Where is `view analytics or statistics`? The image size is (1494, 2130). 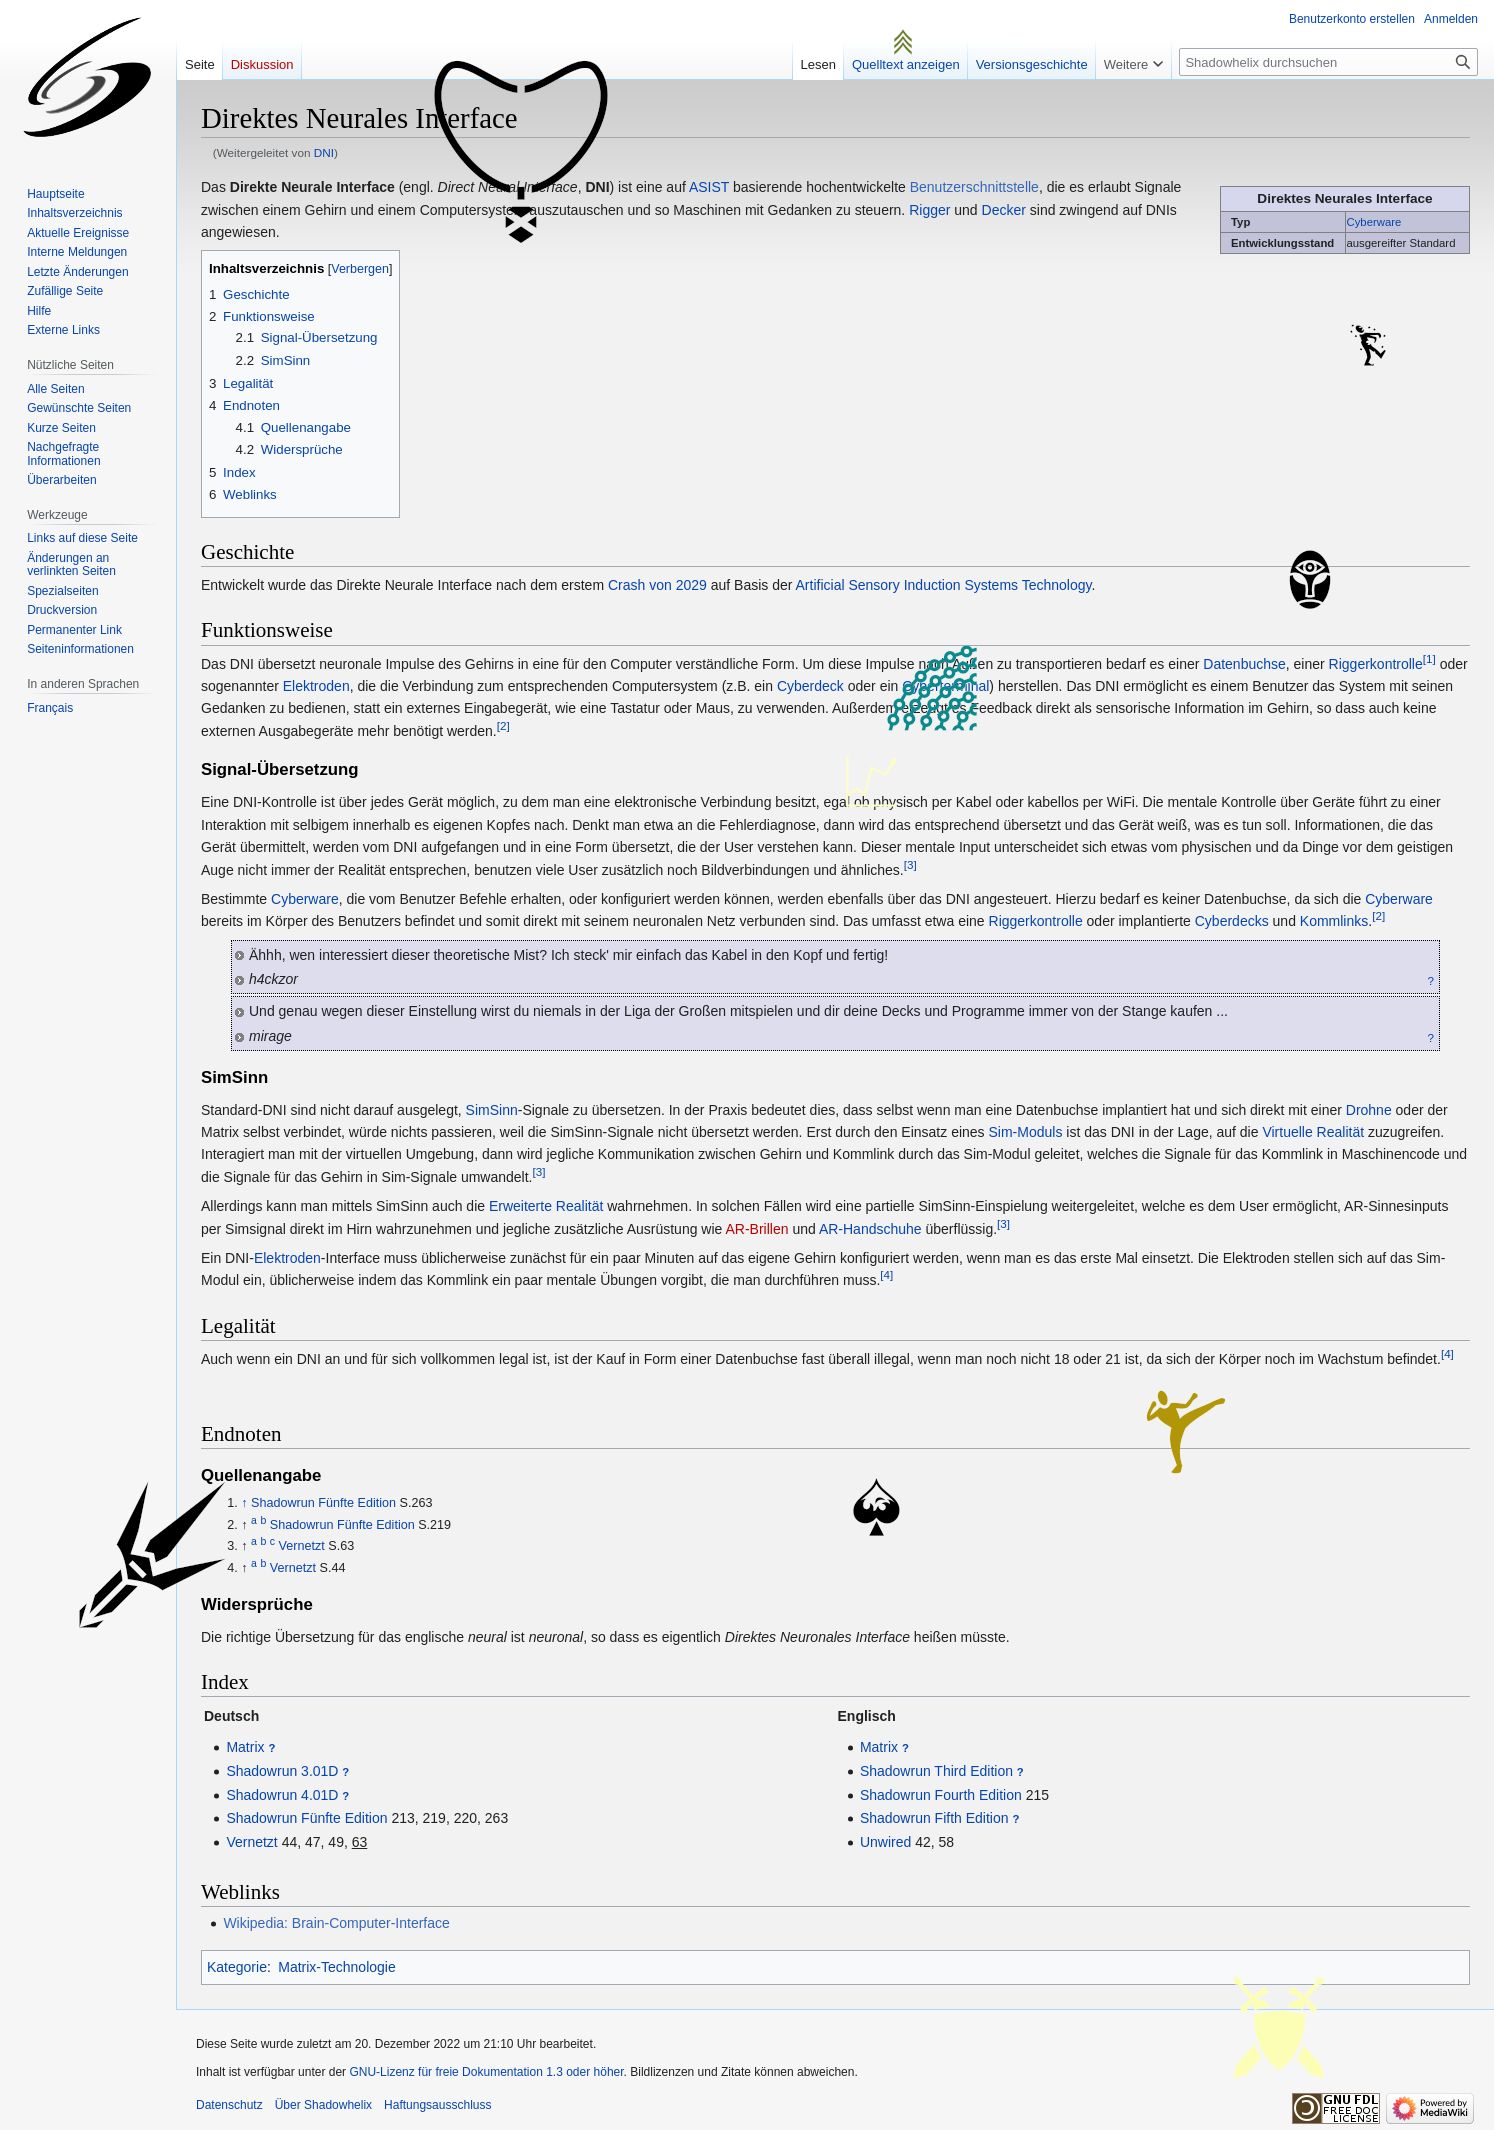
view analytics or statistics is located at coordinates (871, 781).